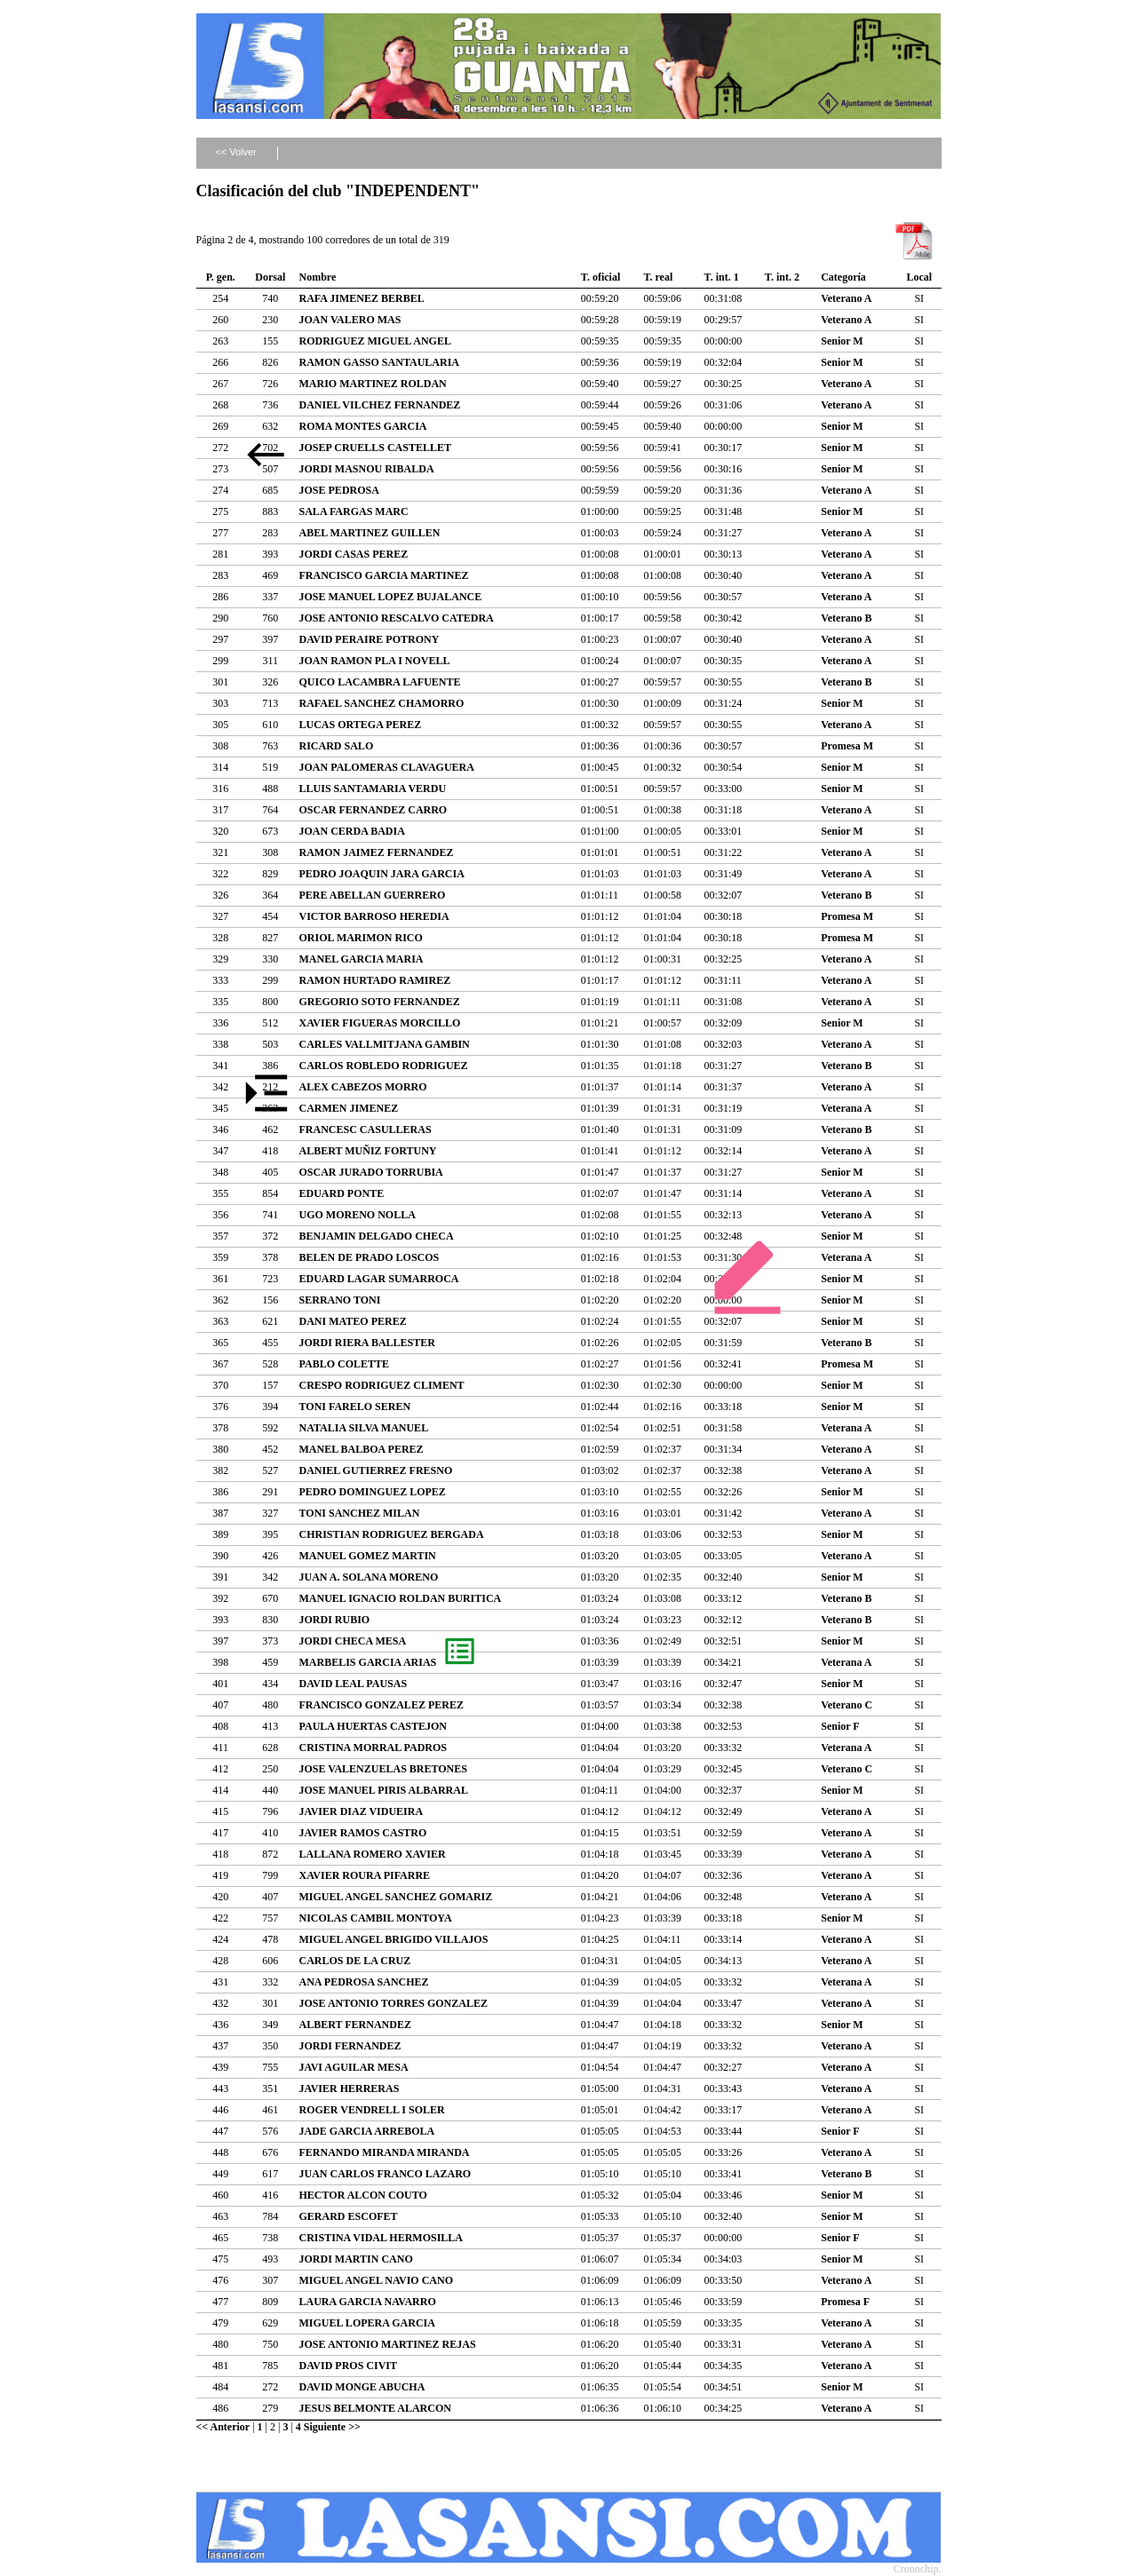 The image size is (1137, 2576). I want to click on switch to list view, so click(459, 1651).